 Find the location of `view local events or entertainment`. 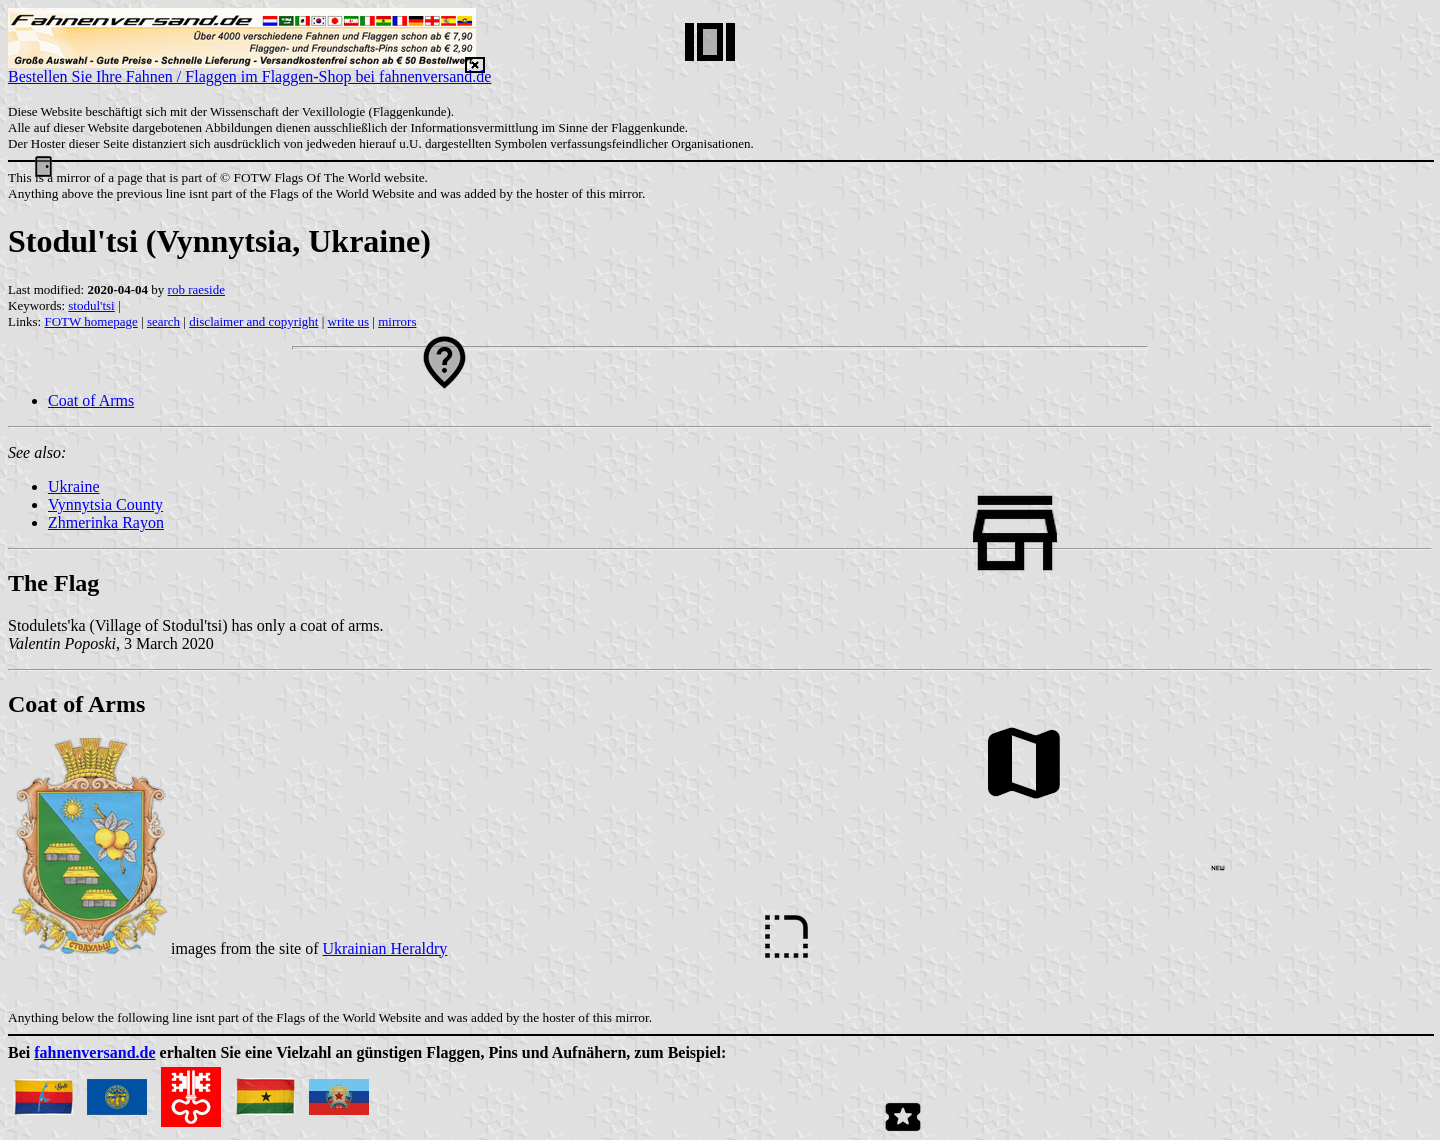

view local events or entertainment is located at coordinates (903, 1117).